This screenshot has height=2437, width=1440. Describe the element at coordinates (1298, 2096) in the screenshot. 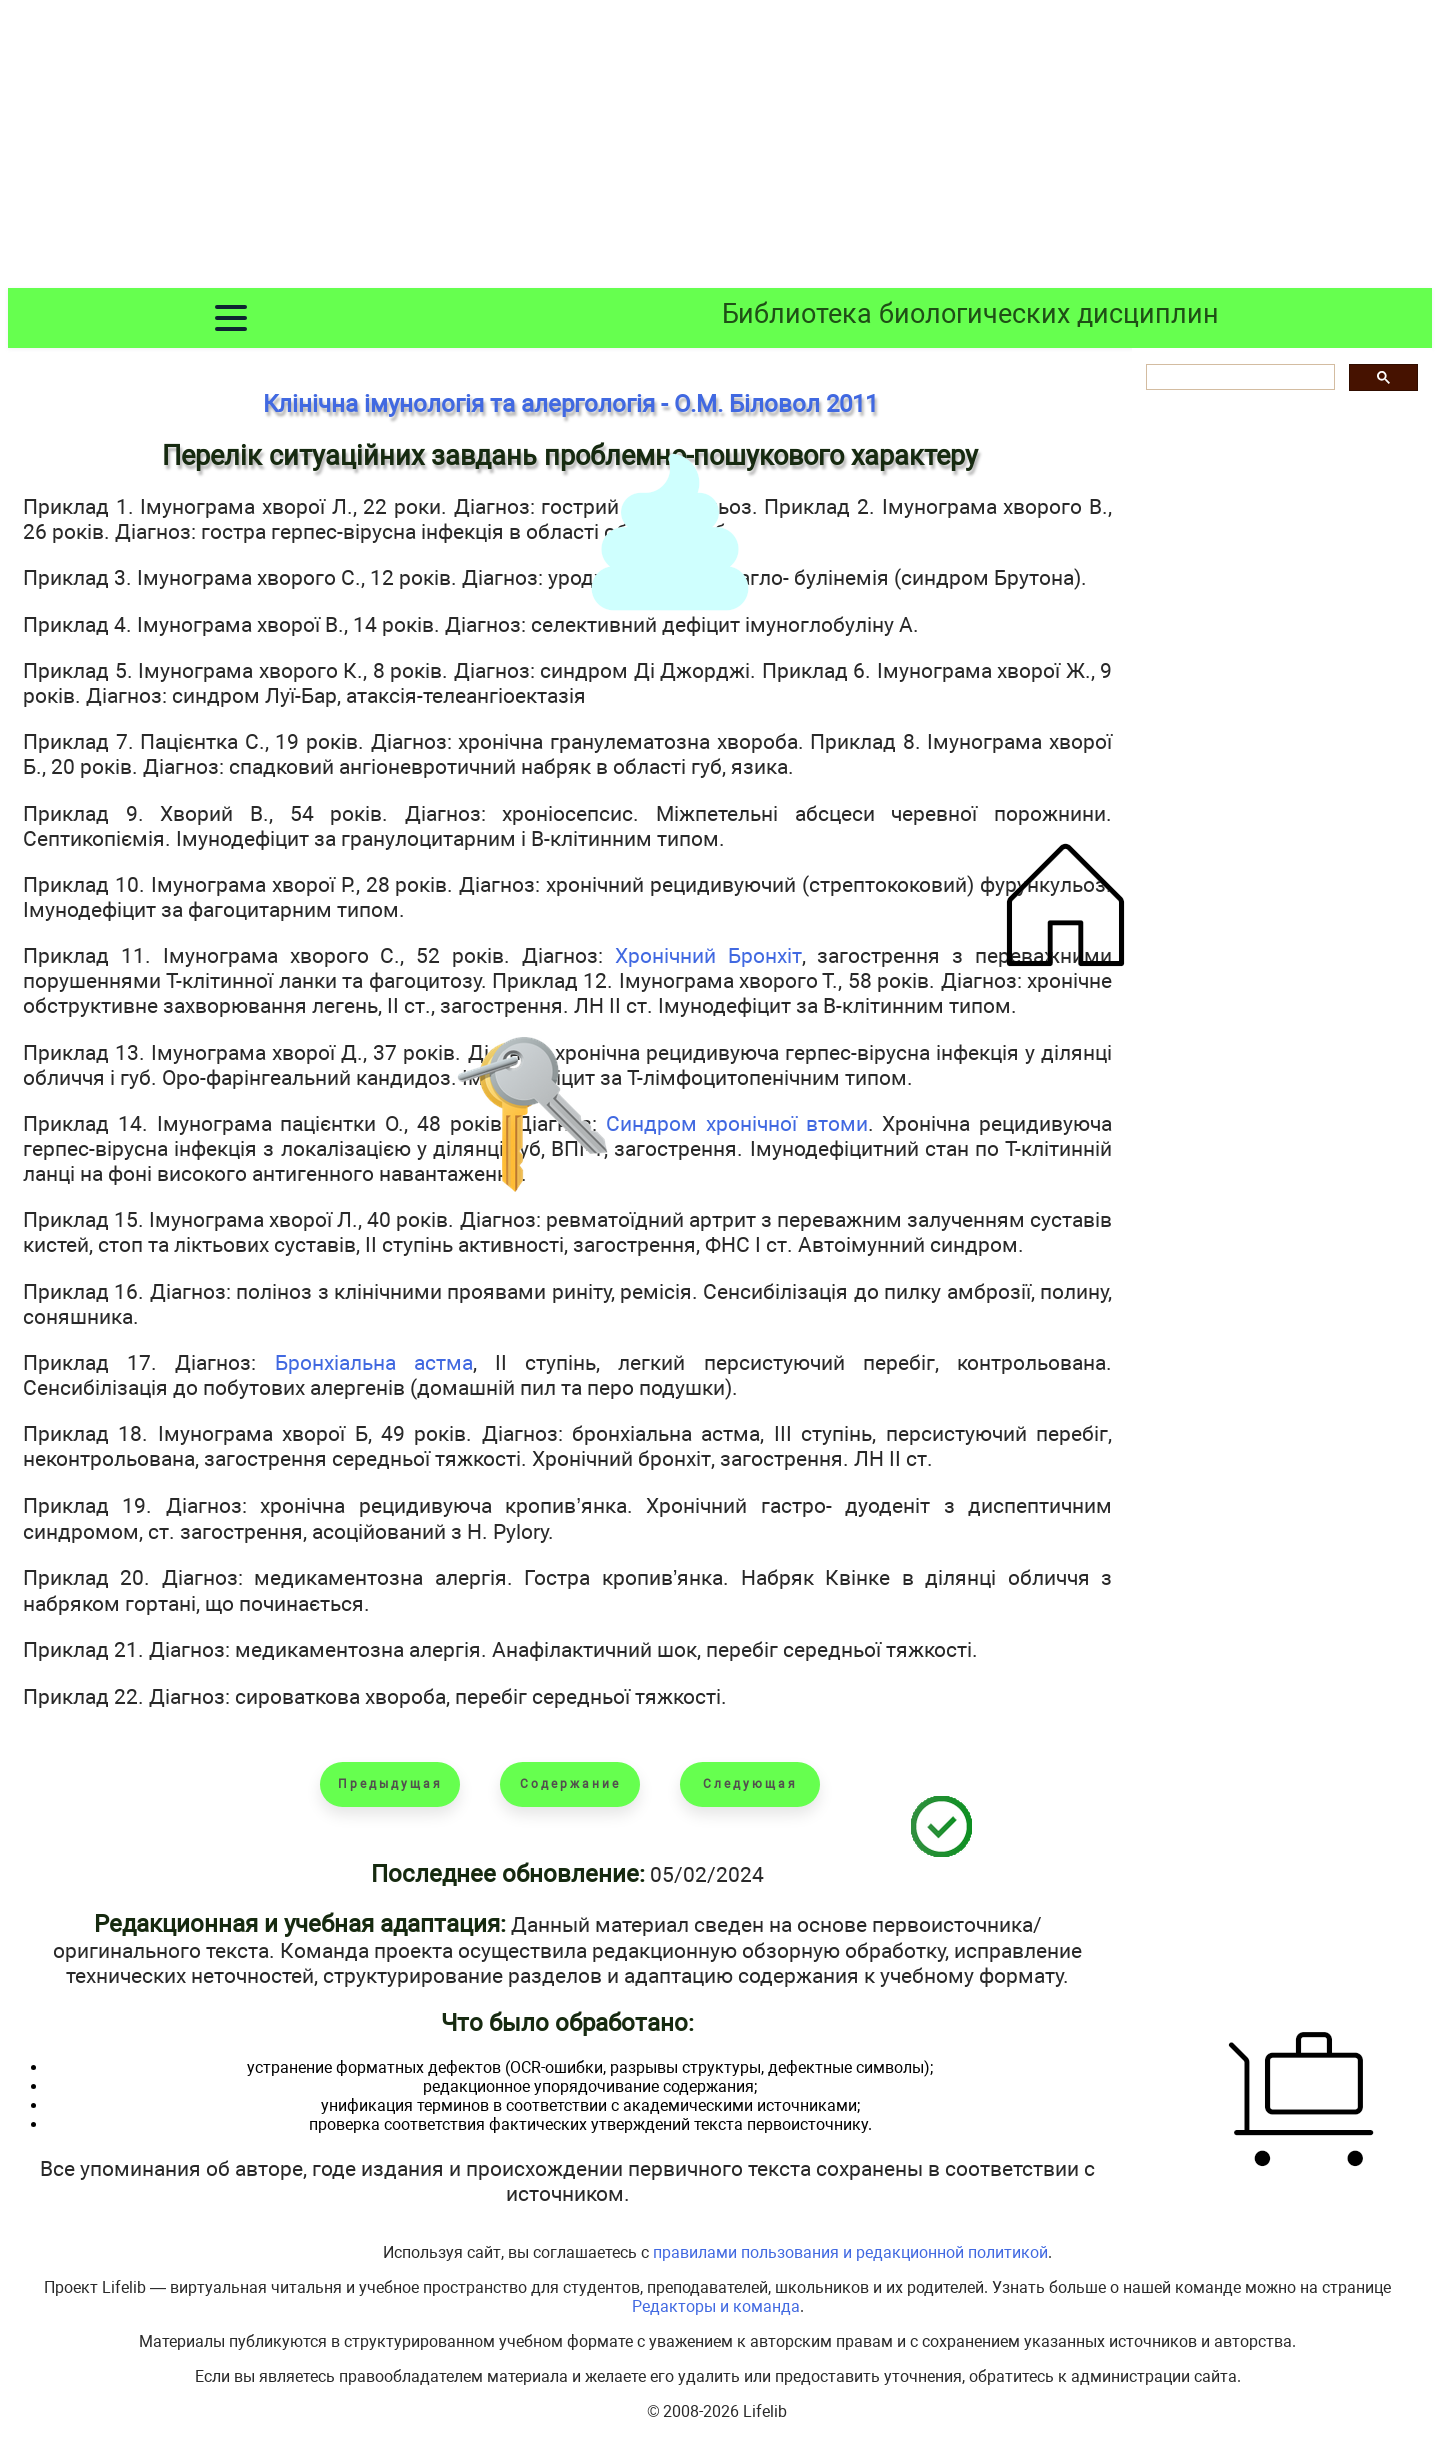

I see `access luggage or baggage services` at that location.